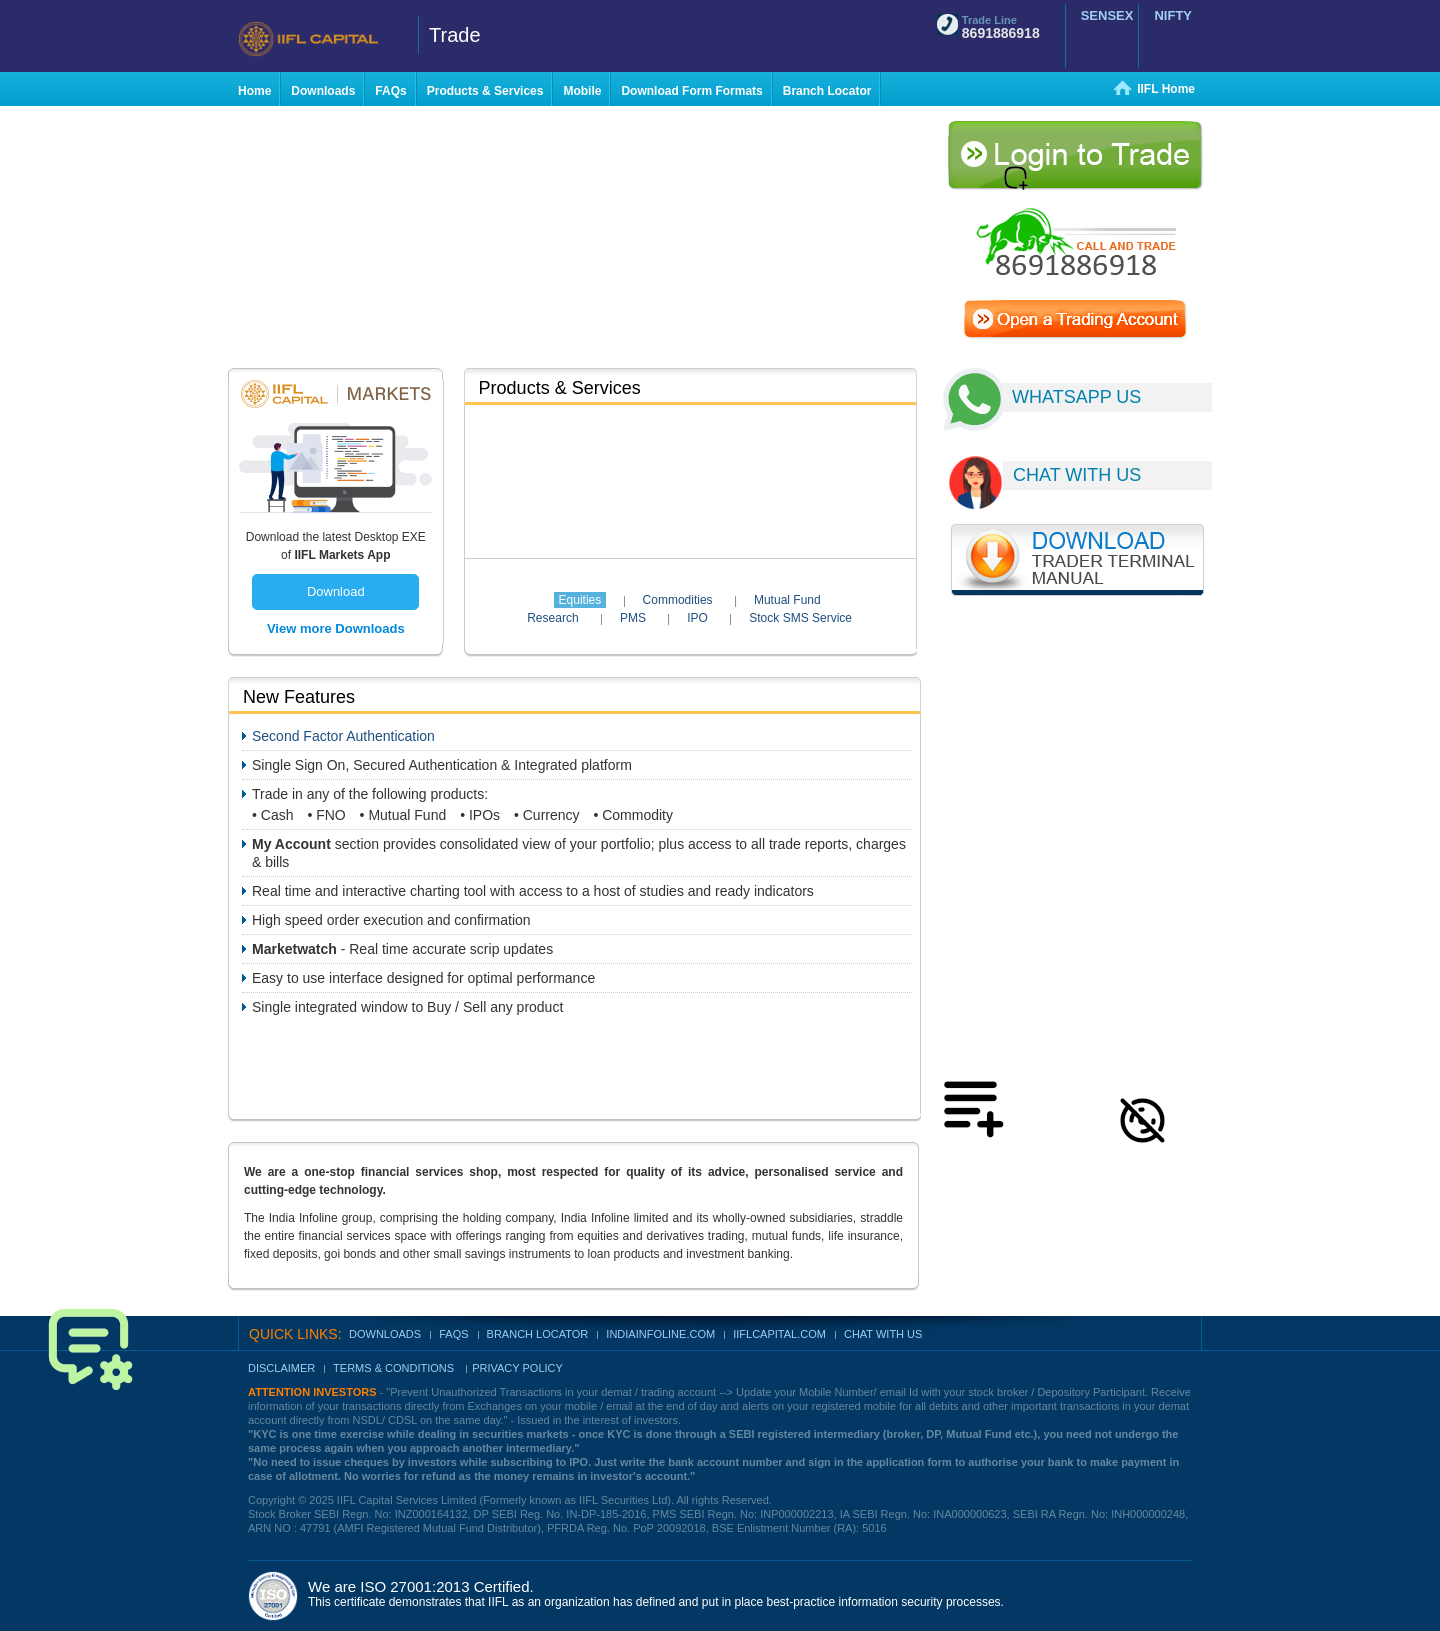 The height and width of the screenshot is (1631, 1440). Describe the element at coordinates (970, 1104) in the screenshot. I see `add new text or text field` at that location.